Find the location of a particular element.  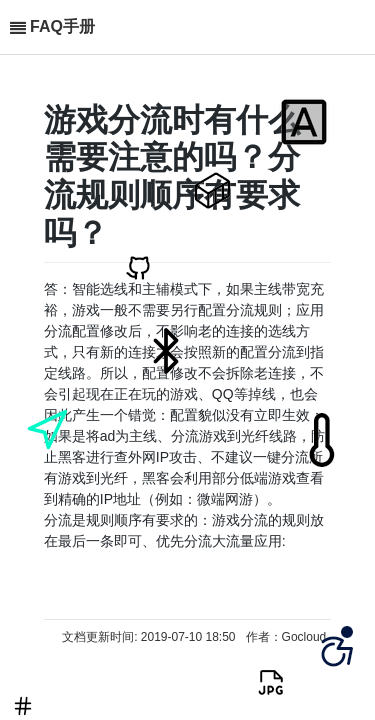

indicates wheelchair accessible facilities is located at coordinates (338, 647).